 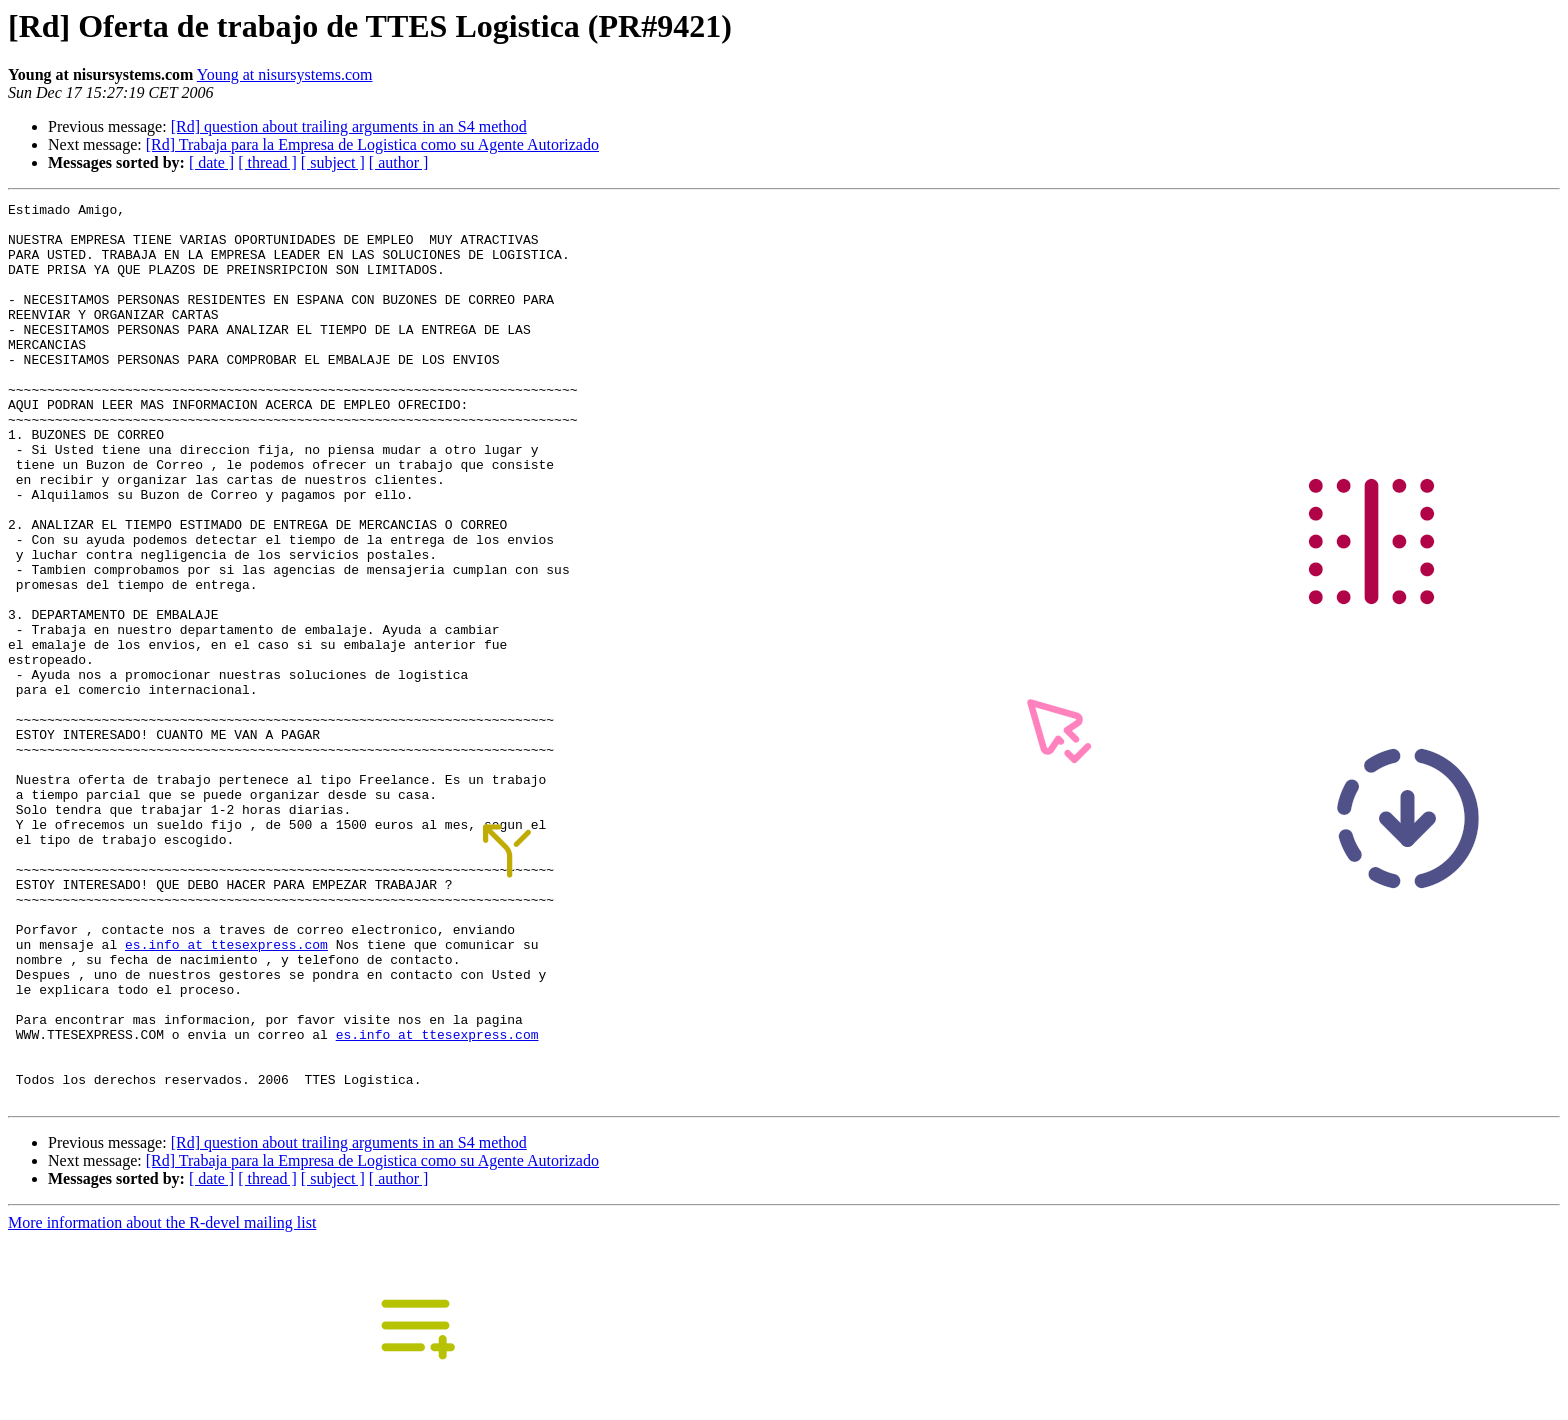 I want to click on indicates download in progress, so click(x=1407, y=818).